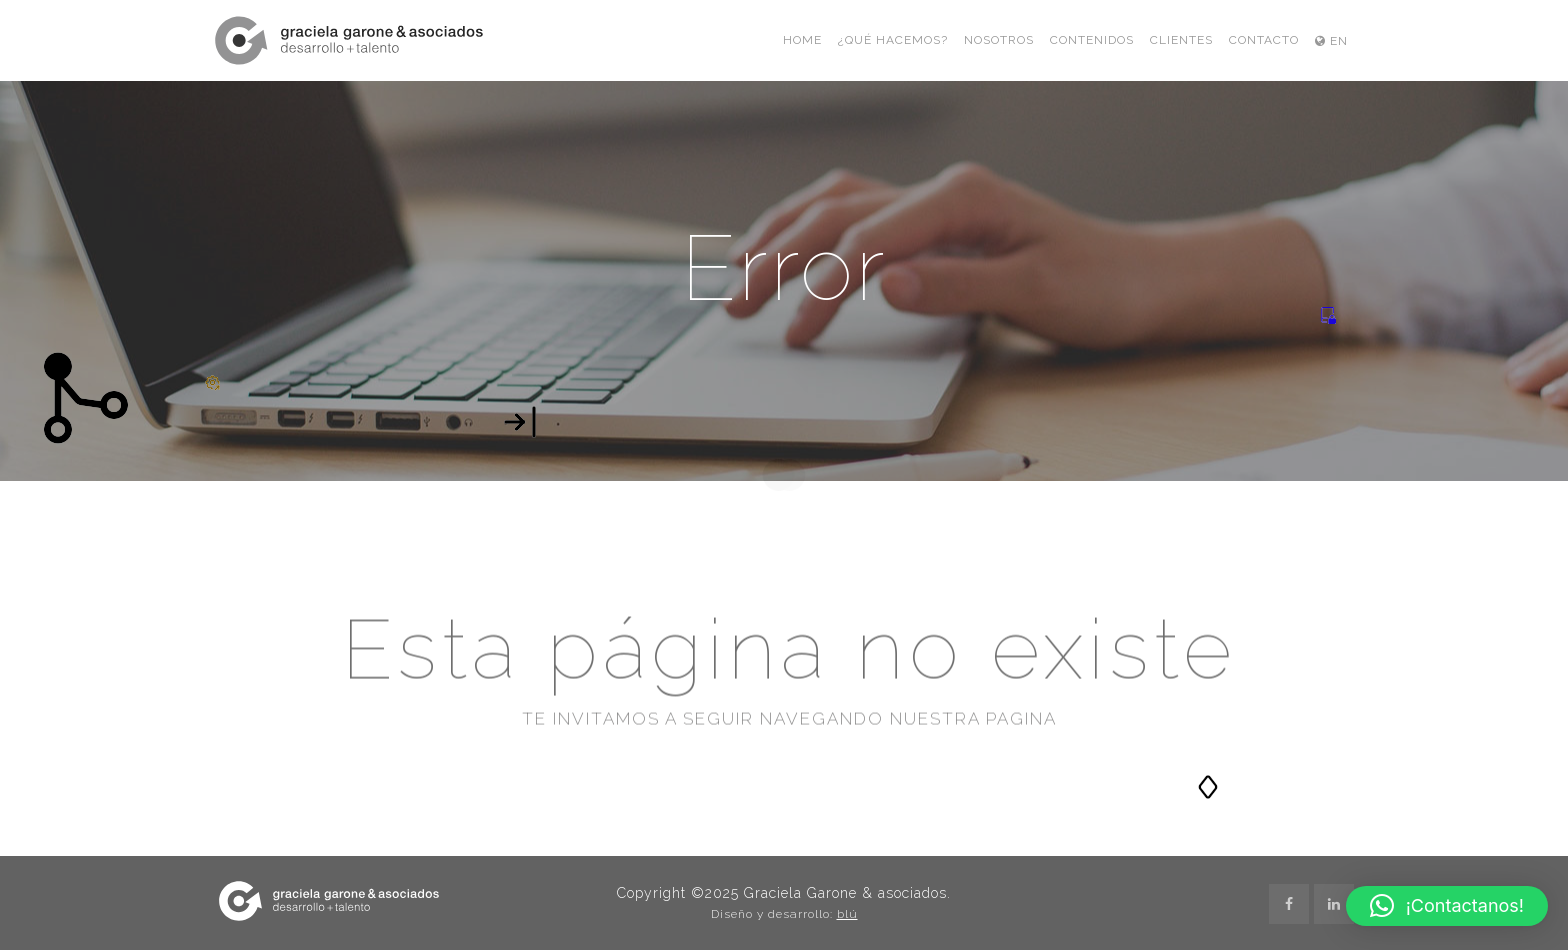 This screenshot has width=1568, height=950. Describe the element at coordinates (520, 422) in the screenshot. I see `collapse sidebar or panel to the right` at that location.